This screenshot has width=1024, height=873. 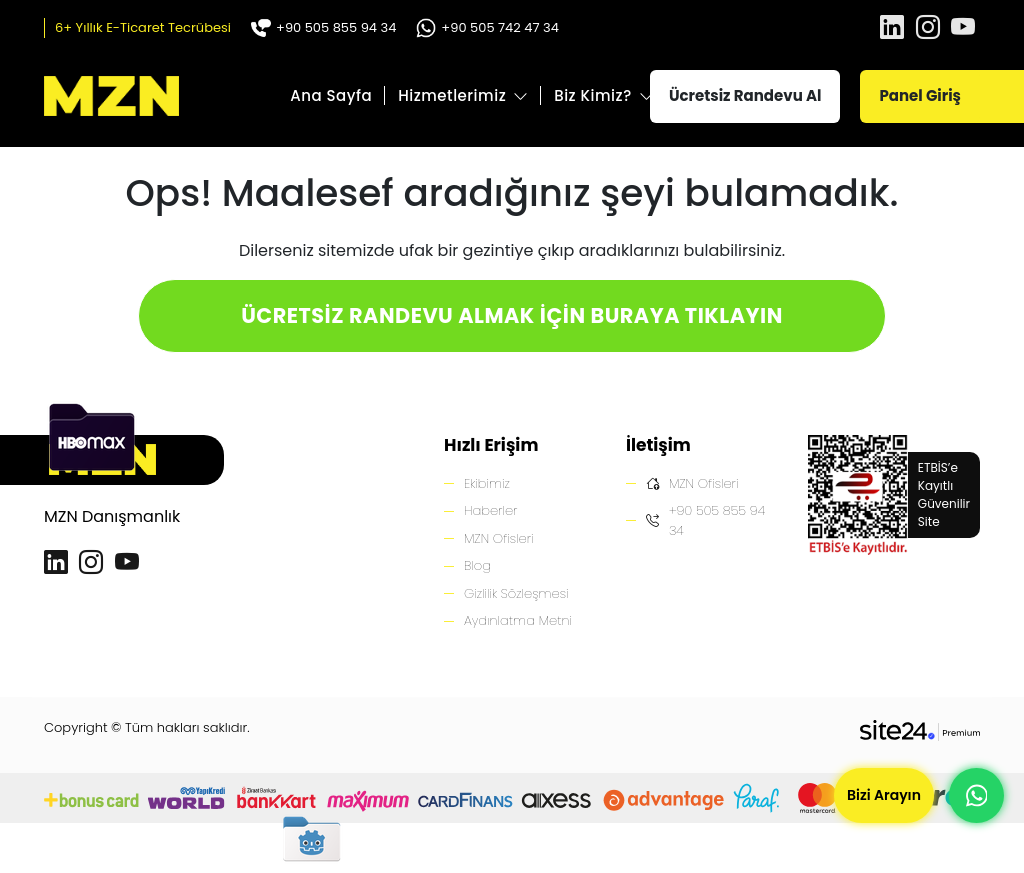 I want to click on folder containing godot engine project files, so click(x=311, y=840).